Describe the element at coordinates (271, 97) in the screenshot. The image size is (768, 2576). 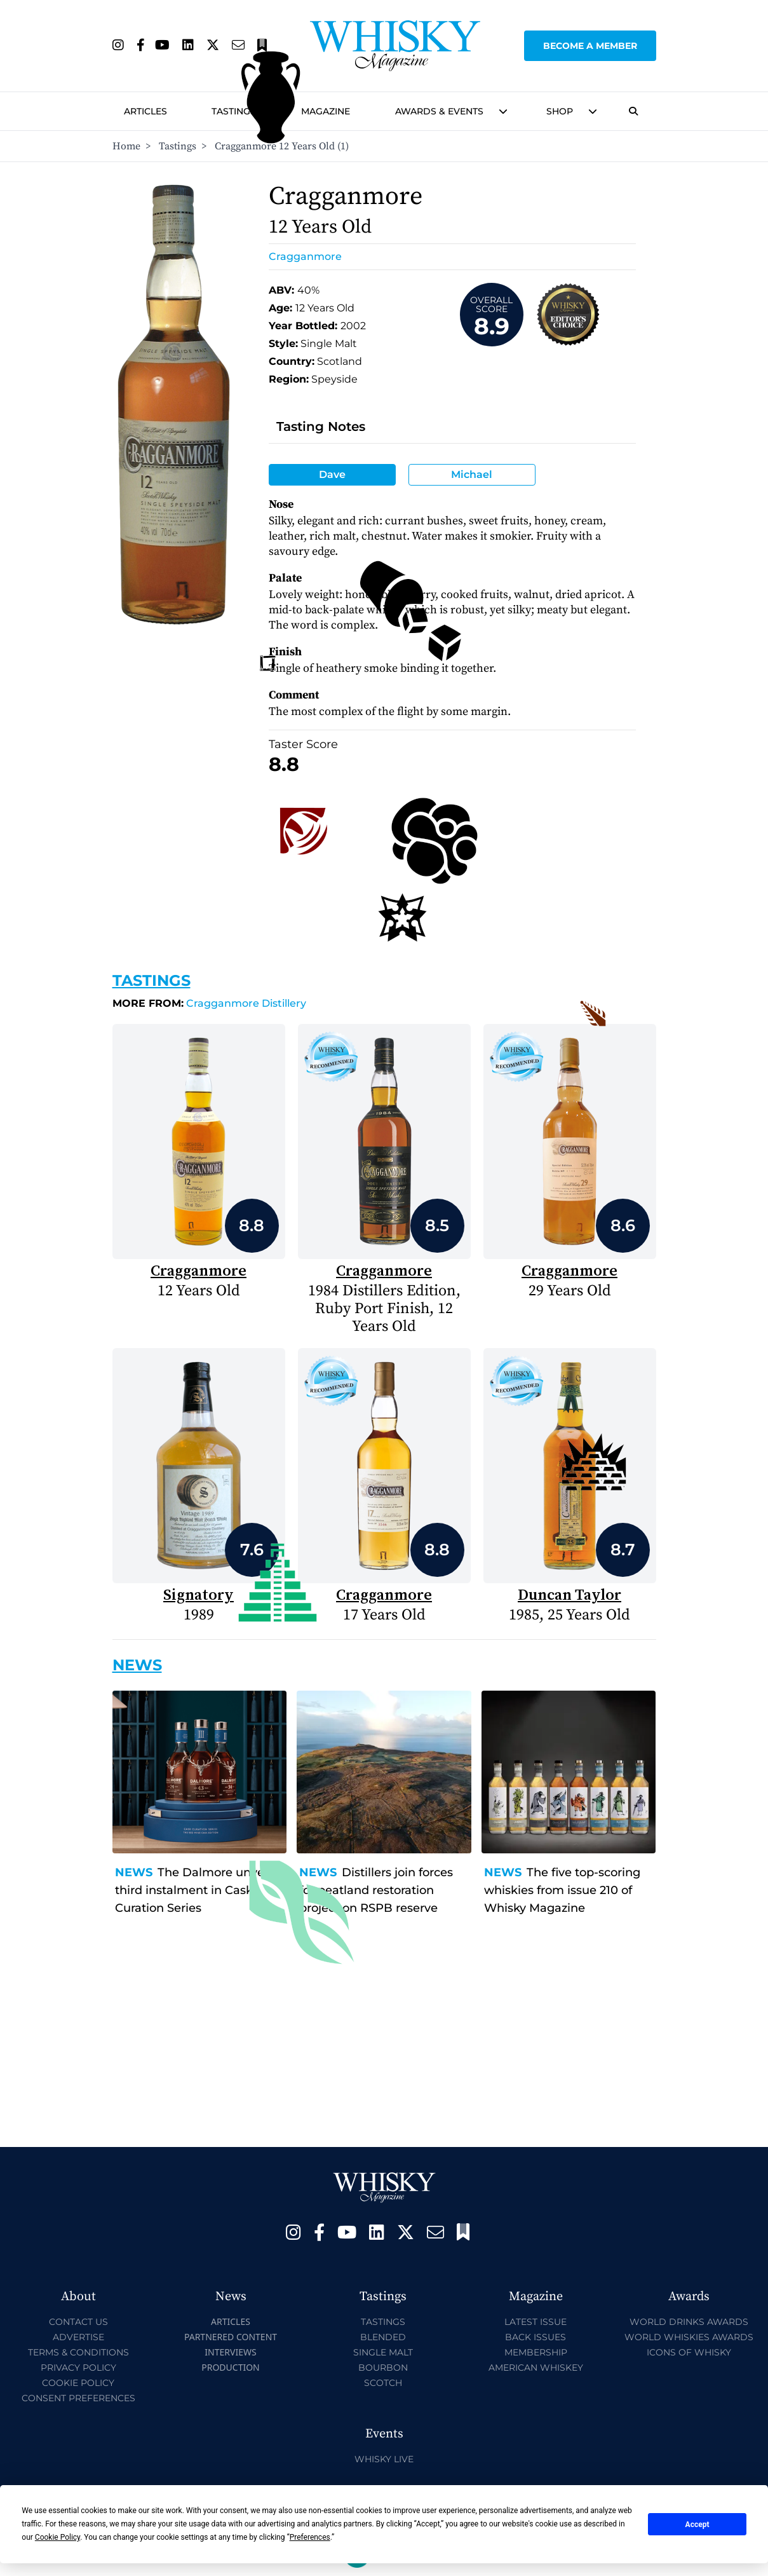
I see `browse ancient or historical artifacts` at that location.